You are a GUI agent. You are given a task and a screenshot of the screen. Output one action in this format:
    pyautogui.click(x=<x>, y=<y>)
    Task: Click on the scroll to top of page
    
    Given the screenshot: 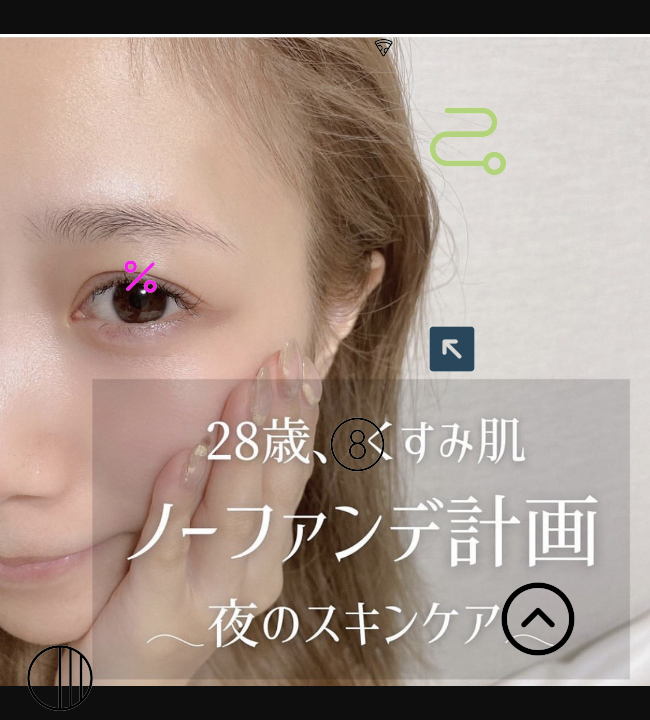 What is the action you would take?
    pyautogui.click(x=538, y=619)
    